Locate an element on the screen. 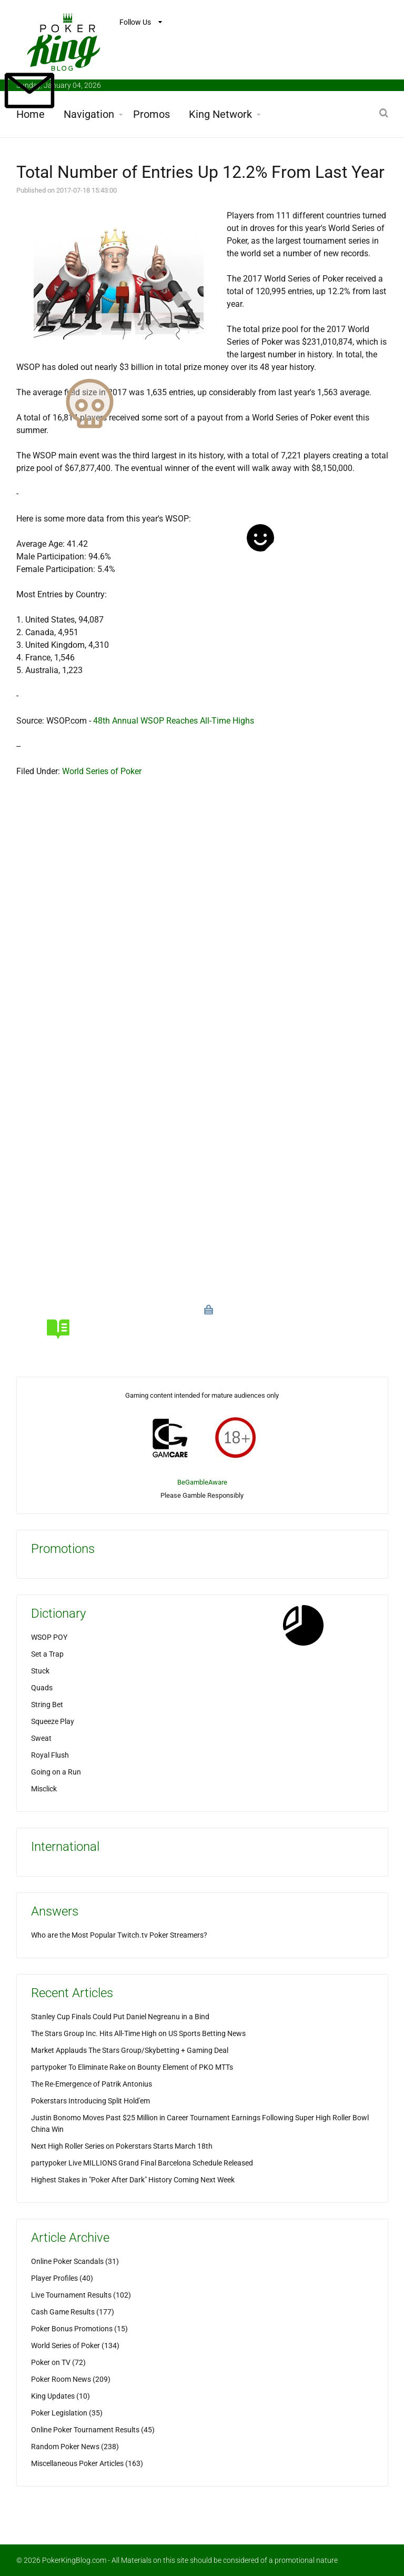  add a sticker to your message is located at coordinates (260, 538).